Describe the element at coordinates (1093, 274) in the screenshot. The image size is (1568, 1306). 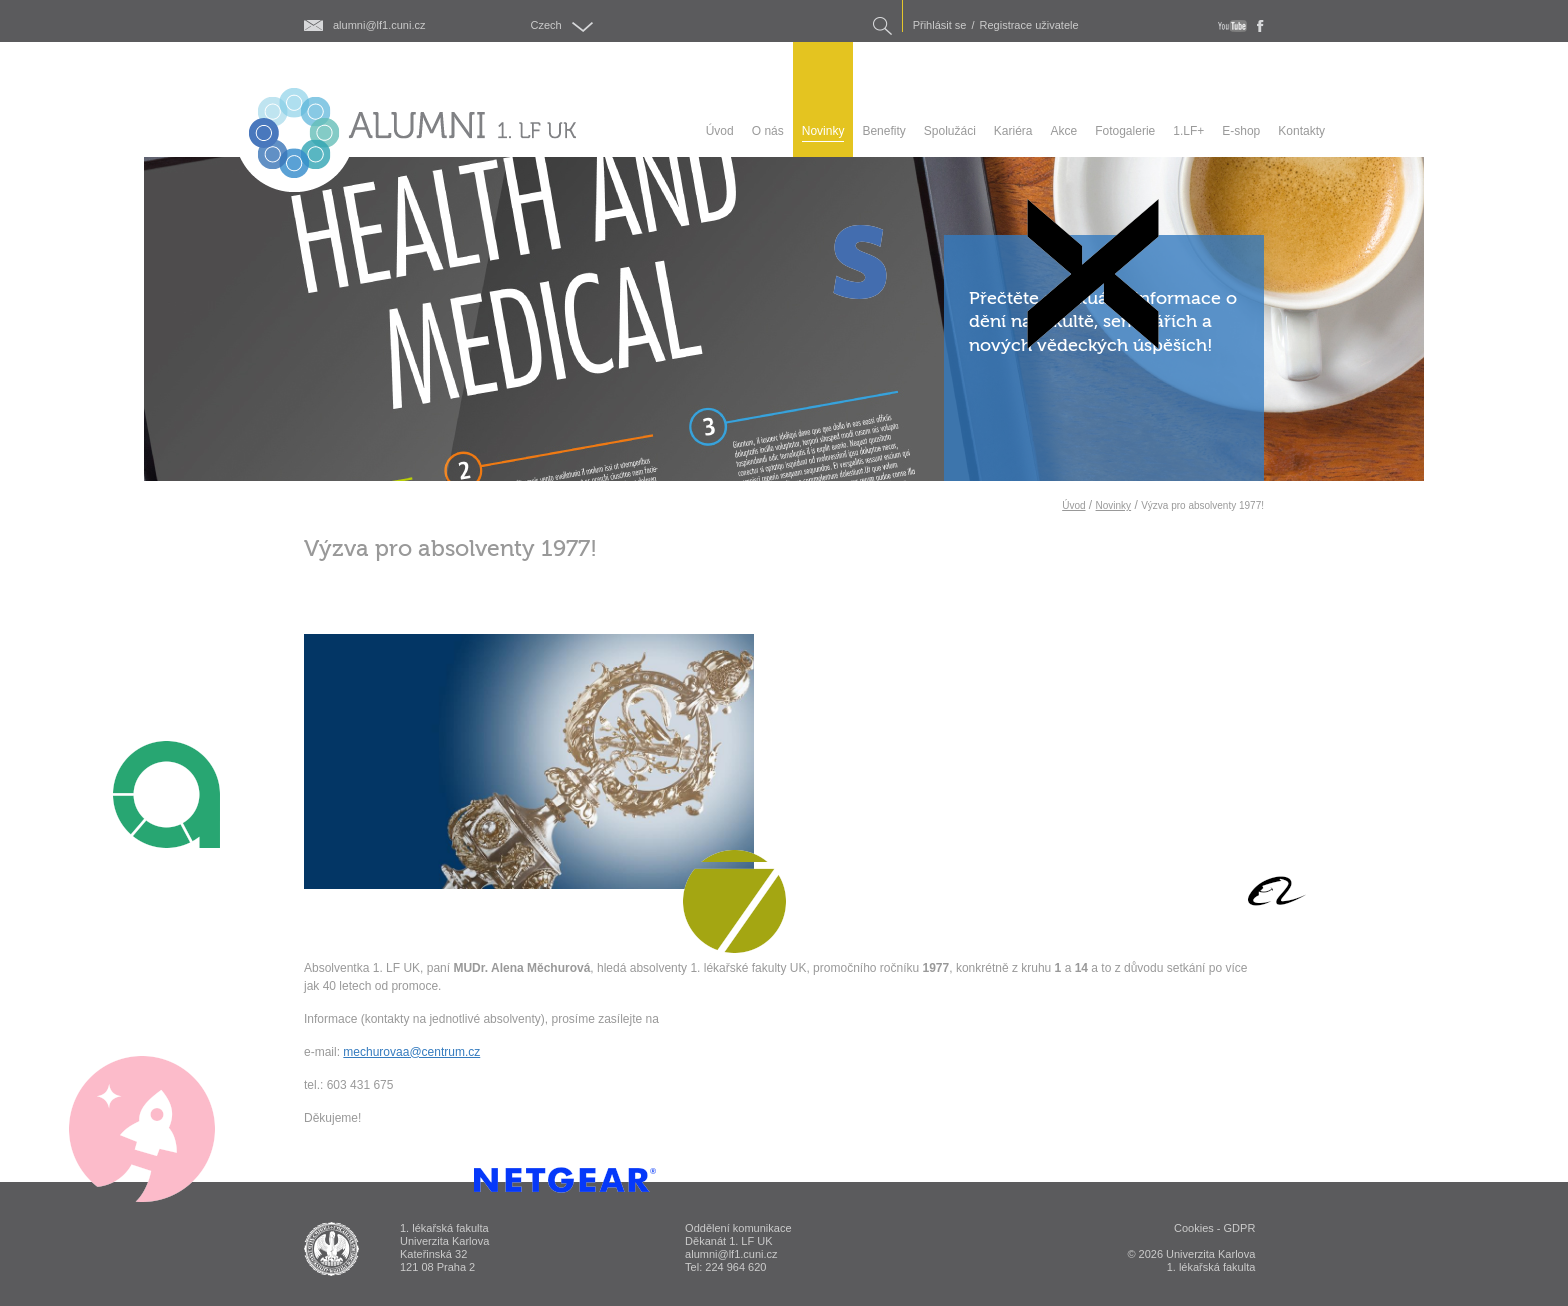
I see `open the StockX app` at that location.